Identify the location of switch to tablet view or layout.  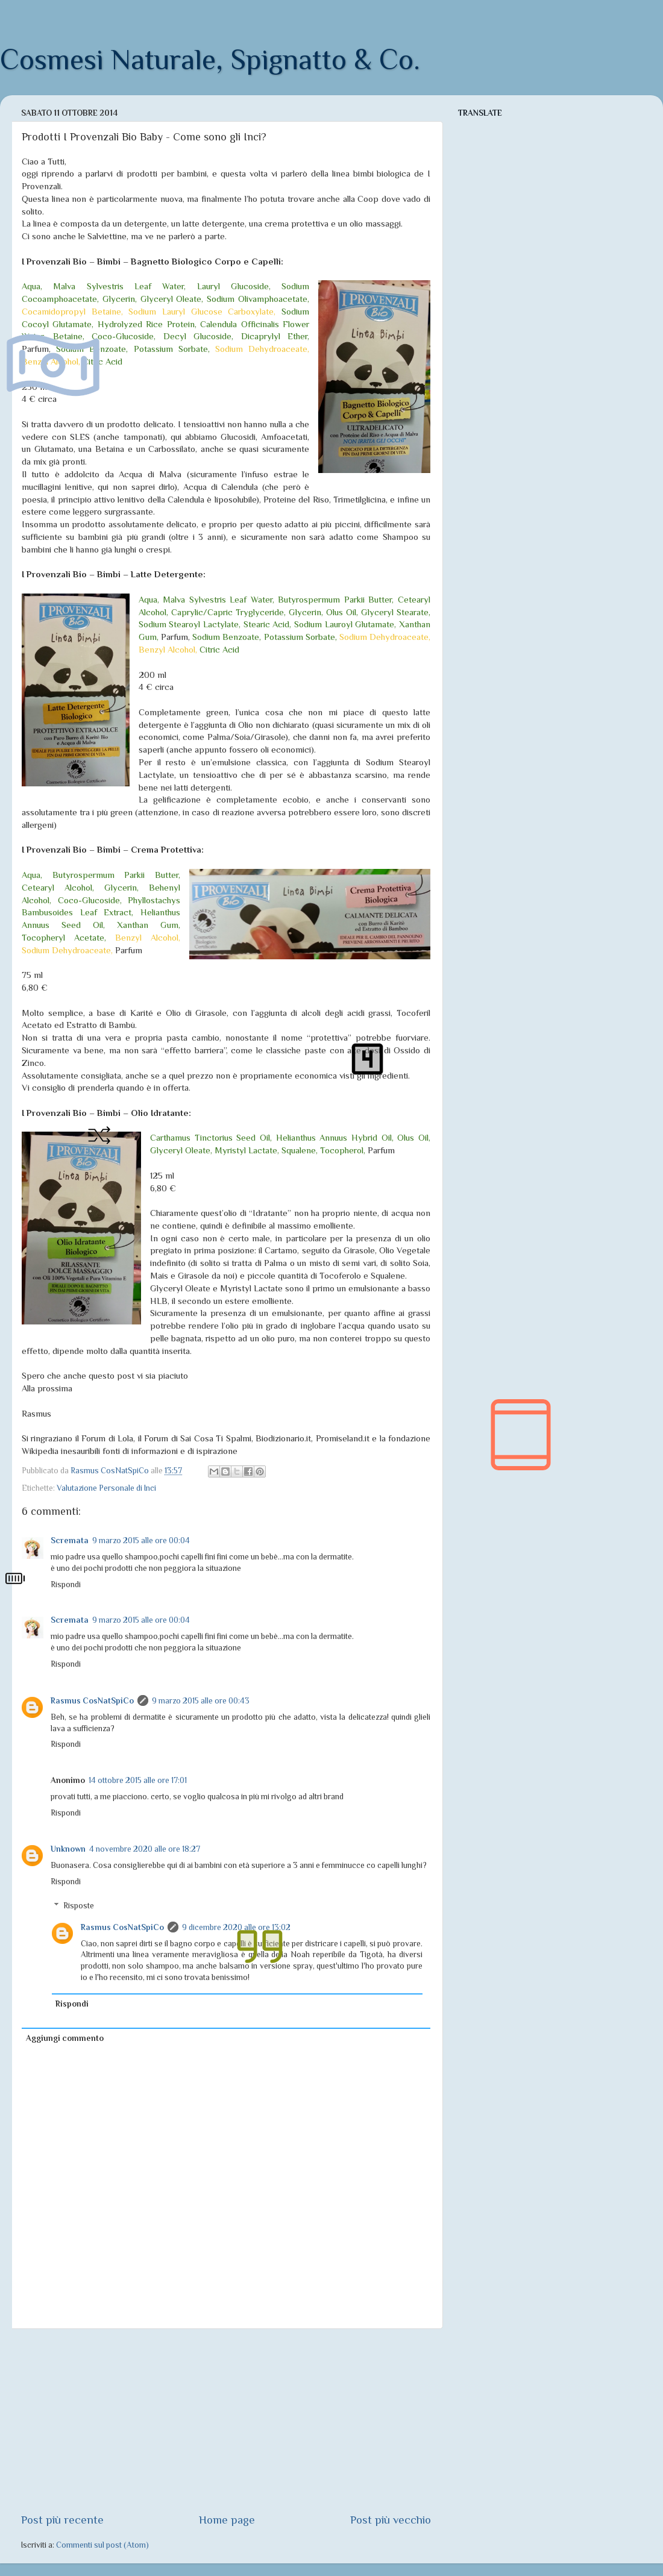
(521, 1435).